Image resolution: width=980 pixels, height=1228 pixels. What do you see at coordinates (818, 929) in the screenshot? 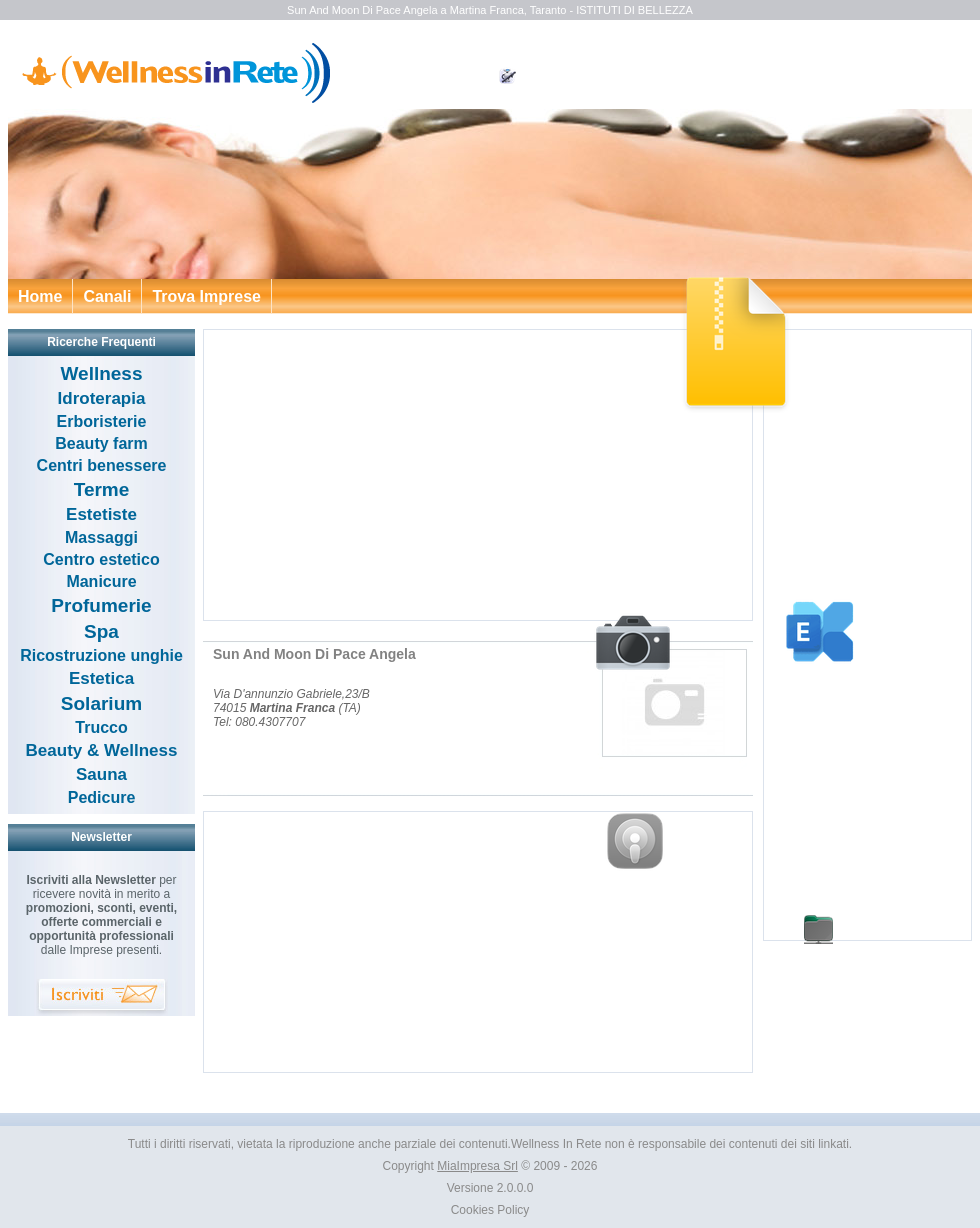
I see `access a remote or network folder` at bounding box center [818, 929].